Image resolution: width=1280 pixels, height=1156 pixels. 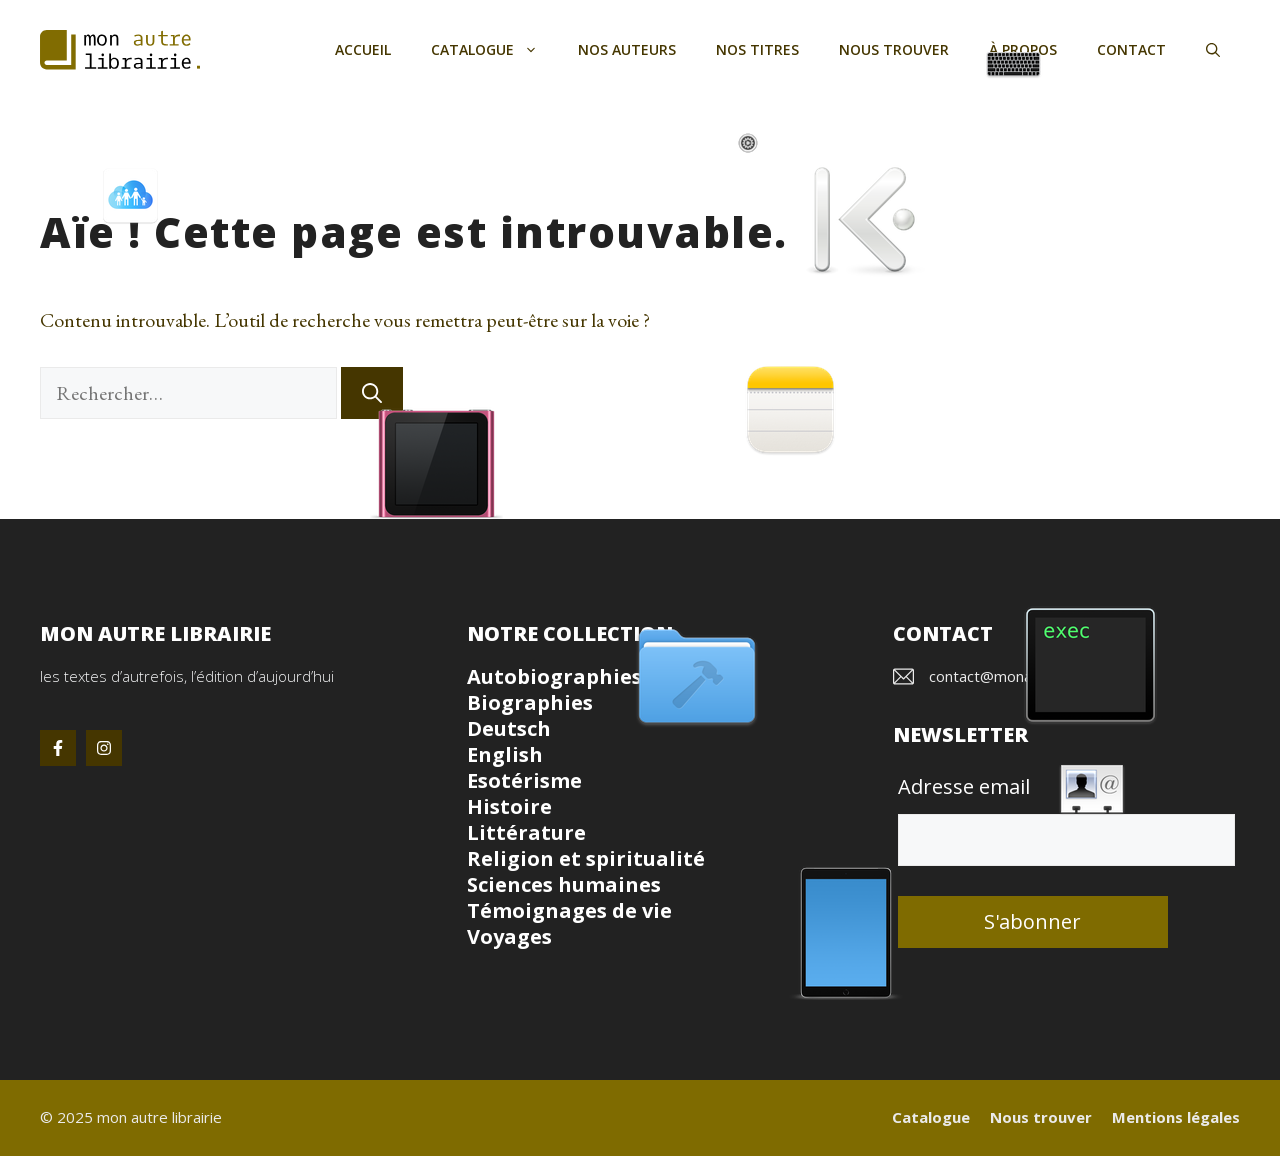 What do you see at coordinates (790, 409) in the screenshot?
I see `open the notes app` at bounding box center [790, 409].